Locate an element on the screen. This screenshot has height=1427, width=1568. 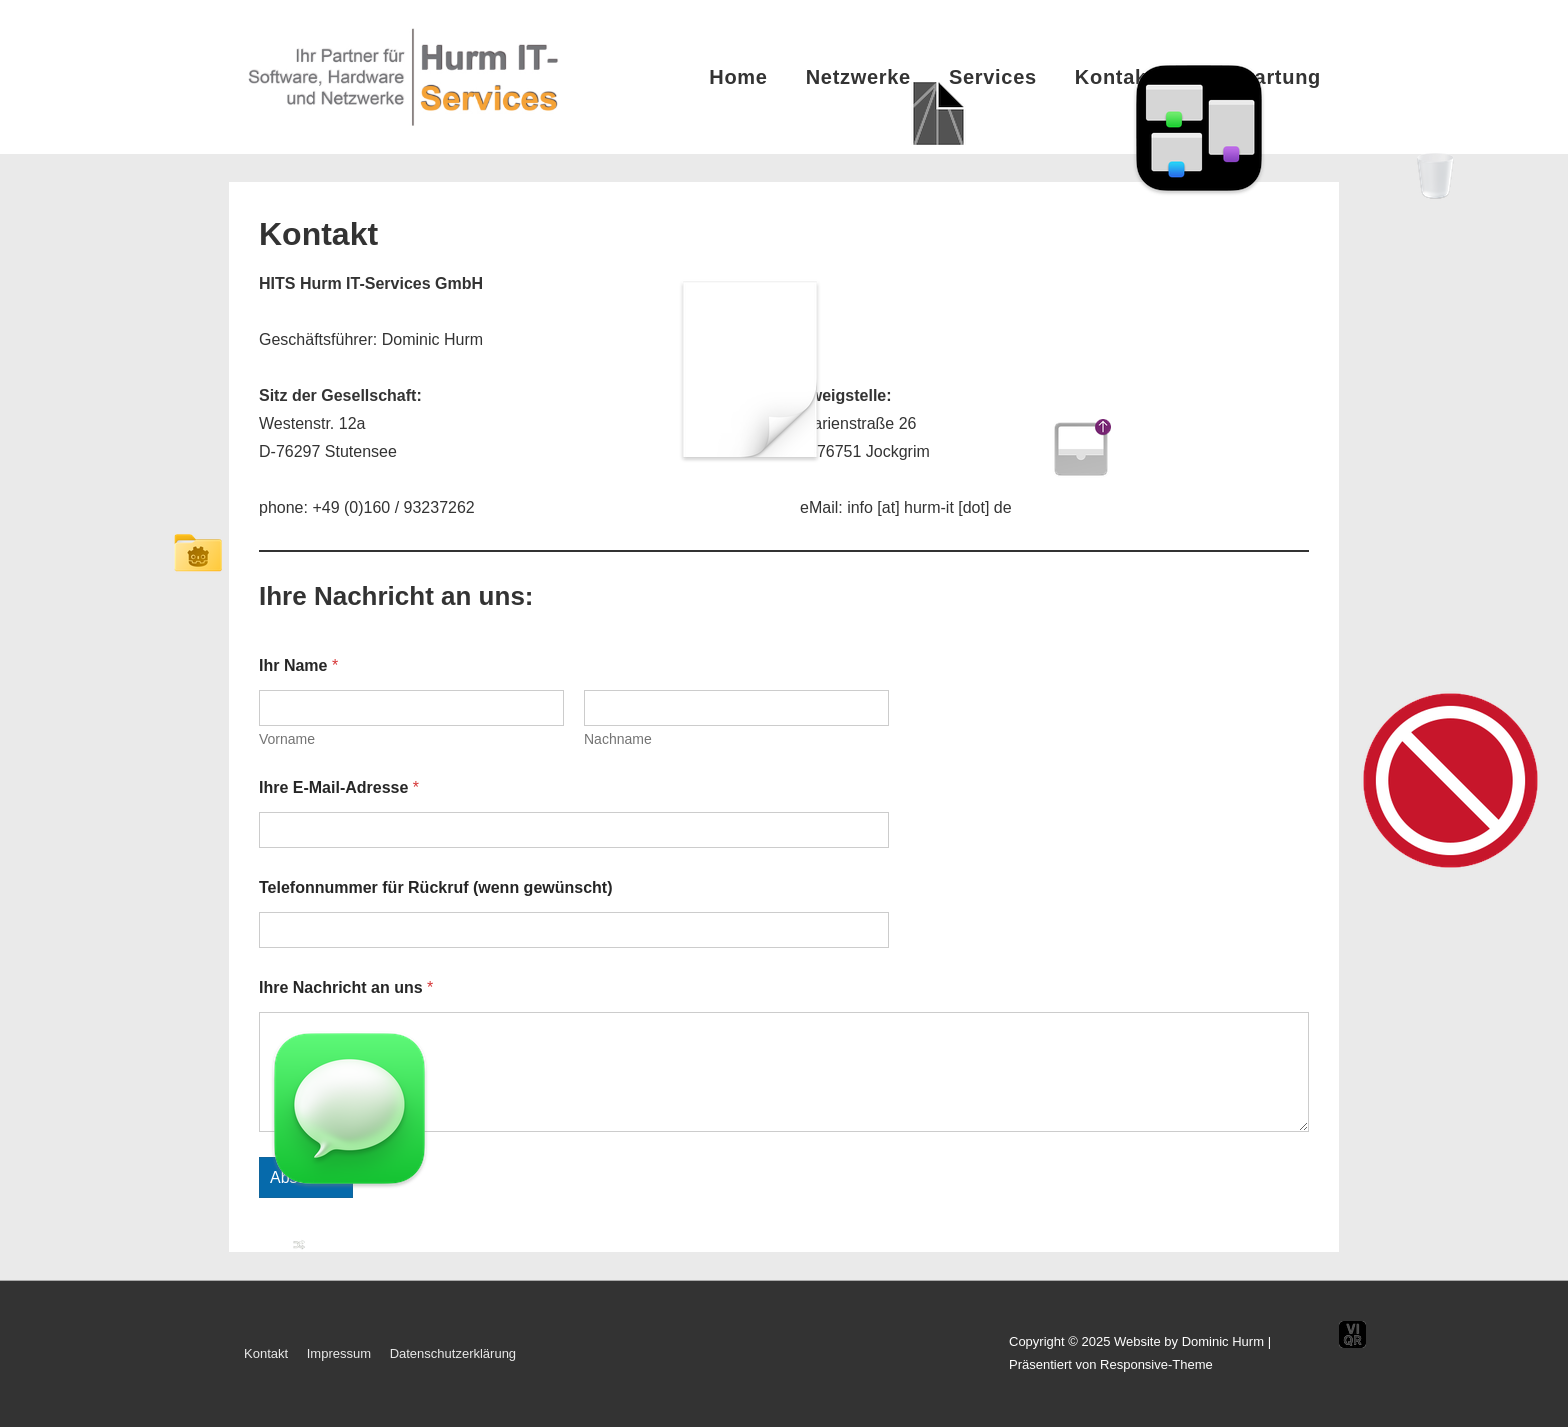
view draft emails in mail sidebar is located at coordinates (938, 113).